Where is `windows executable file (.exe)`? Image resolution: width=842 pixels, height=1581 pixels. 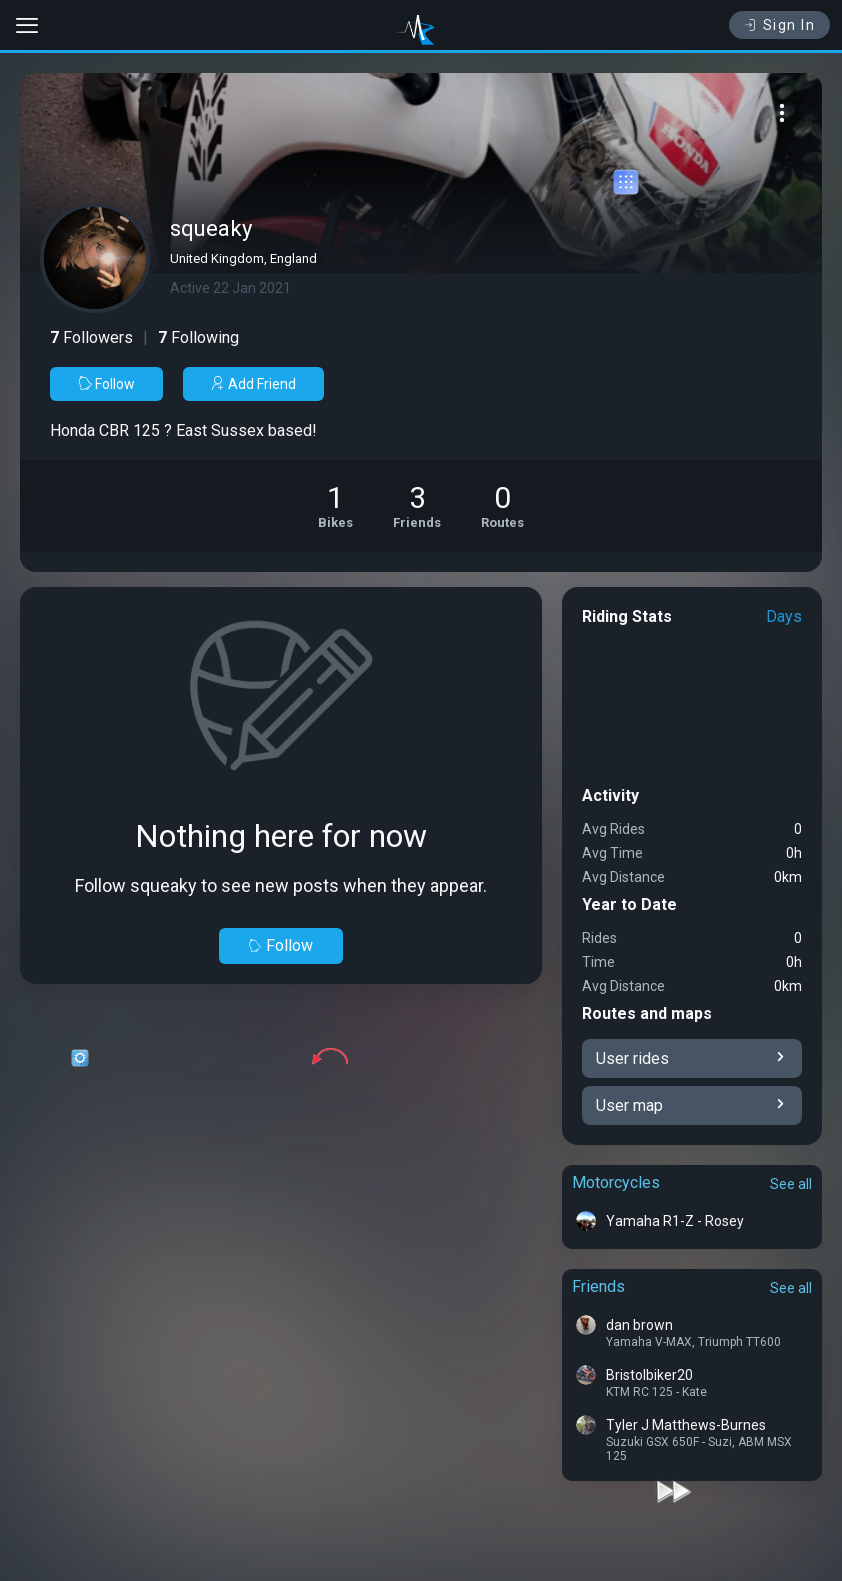 windows executable file (.exe) is located at coordinates (80, 1058).